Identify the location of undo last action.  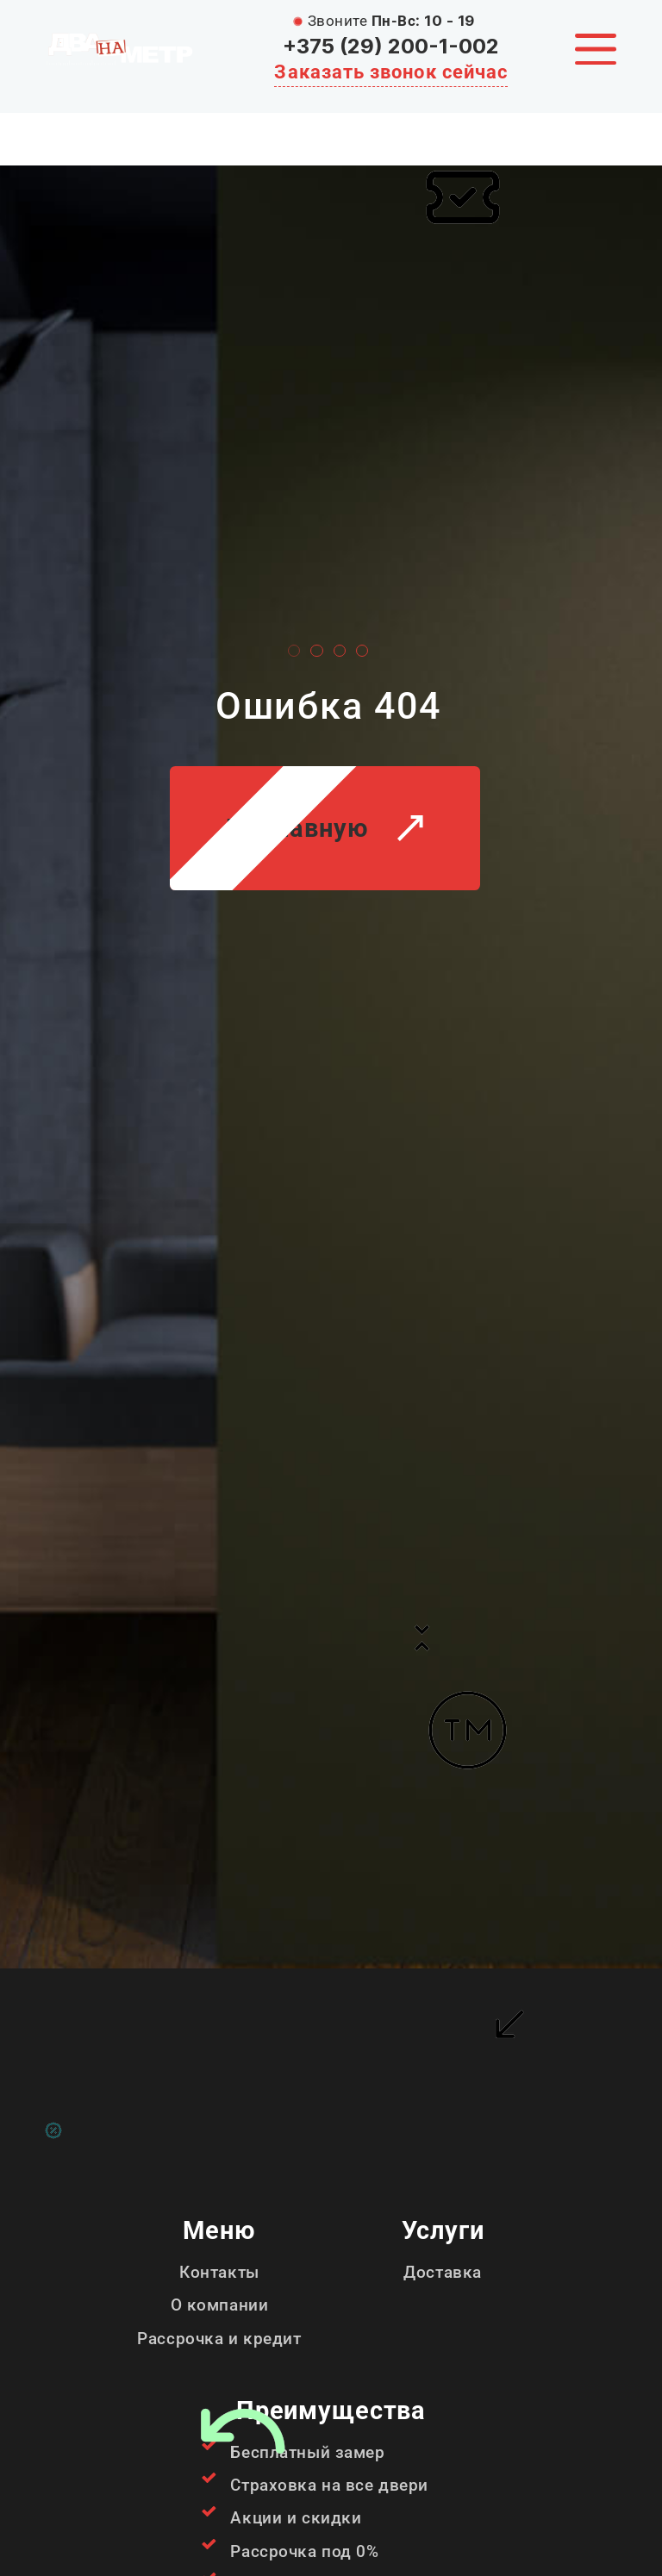
(244, 2428).